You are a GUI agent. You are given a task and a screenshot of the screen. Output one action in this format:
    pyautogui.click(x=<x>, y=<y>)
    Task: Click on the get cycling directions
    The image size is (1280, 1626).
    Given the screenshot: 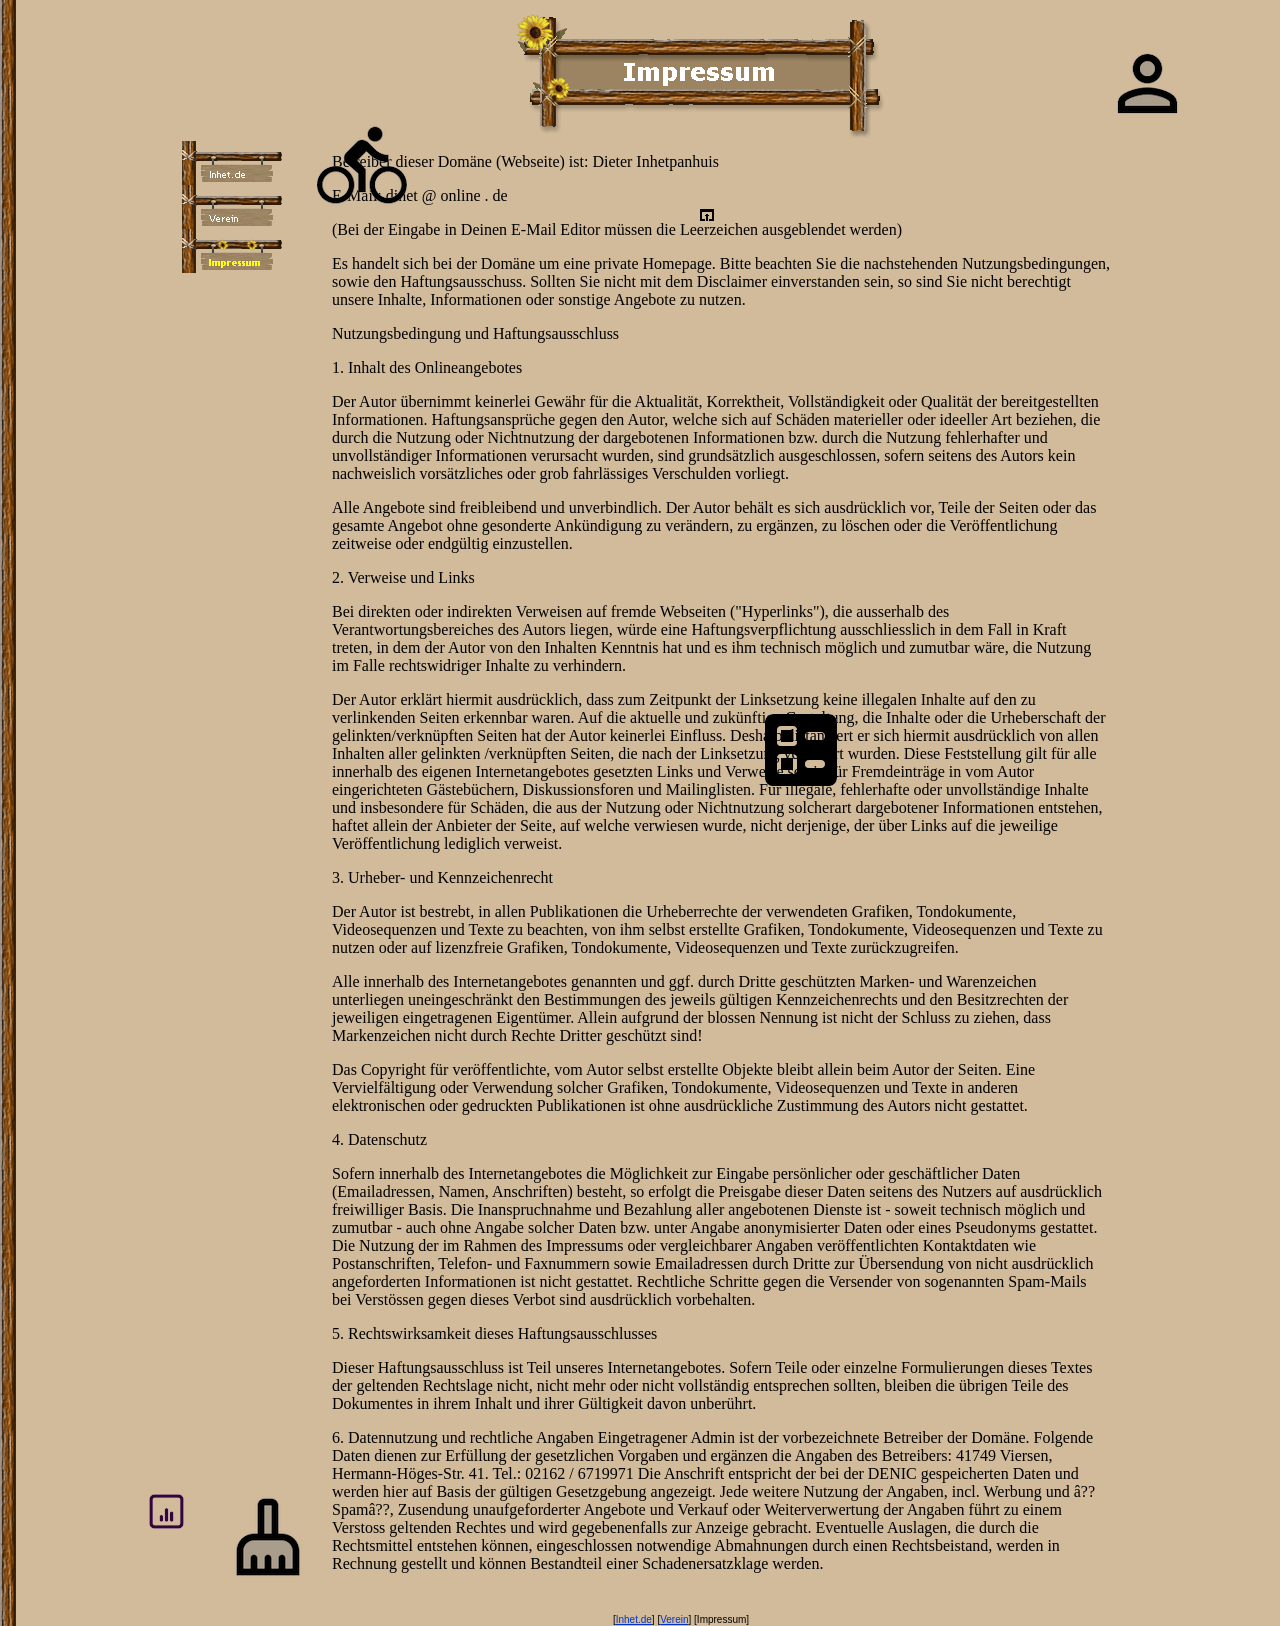 What is the action you would take?
    pyautogui.click(x=362, y=166)
    